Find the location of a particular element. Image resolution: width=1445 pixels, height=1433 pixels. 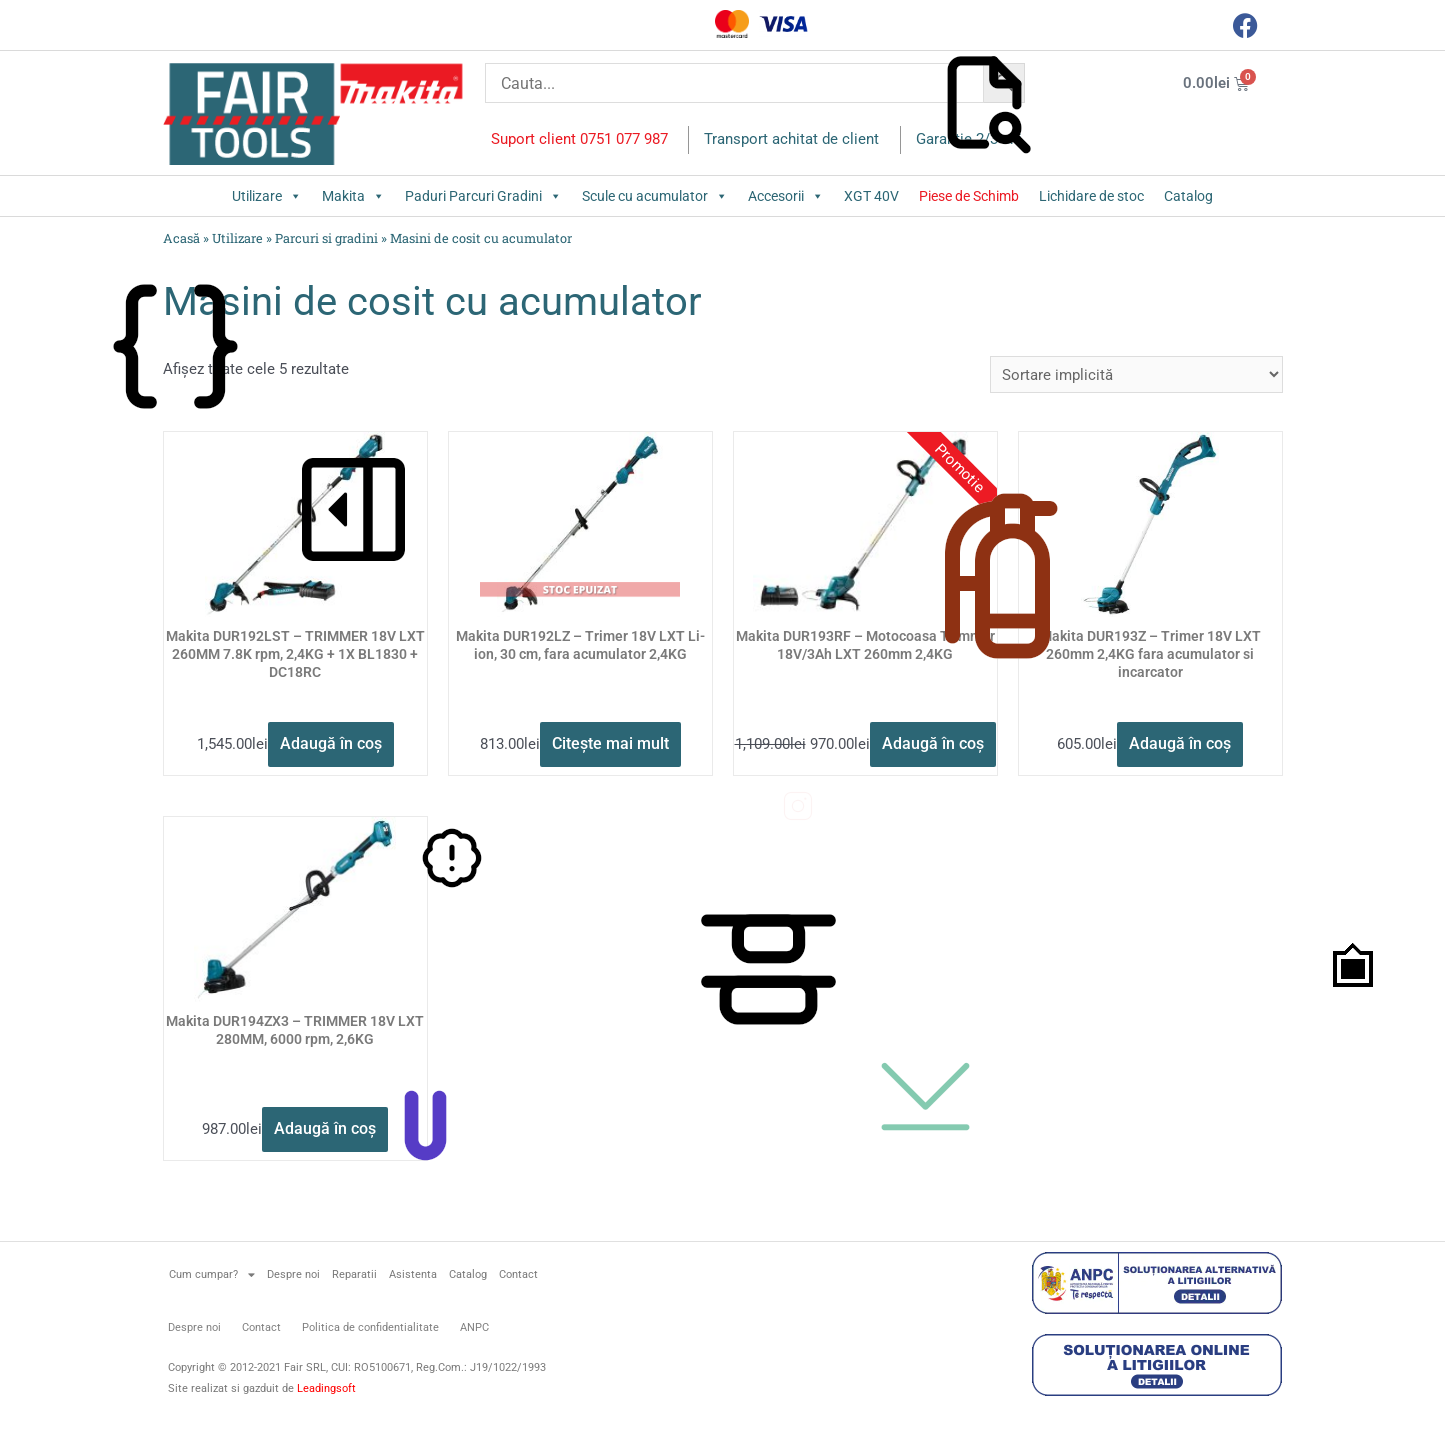

indicates an alert or warning notification is located at coordinates (452, 858).